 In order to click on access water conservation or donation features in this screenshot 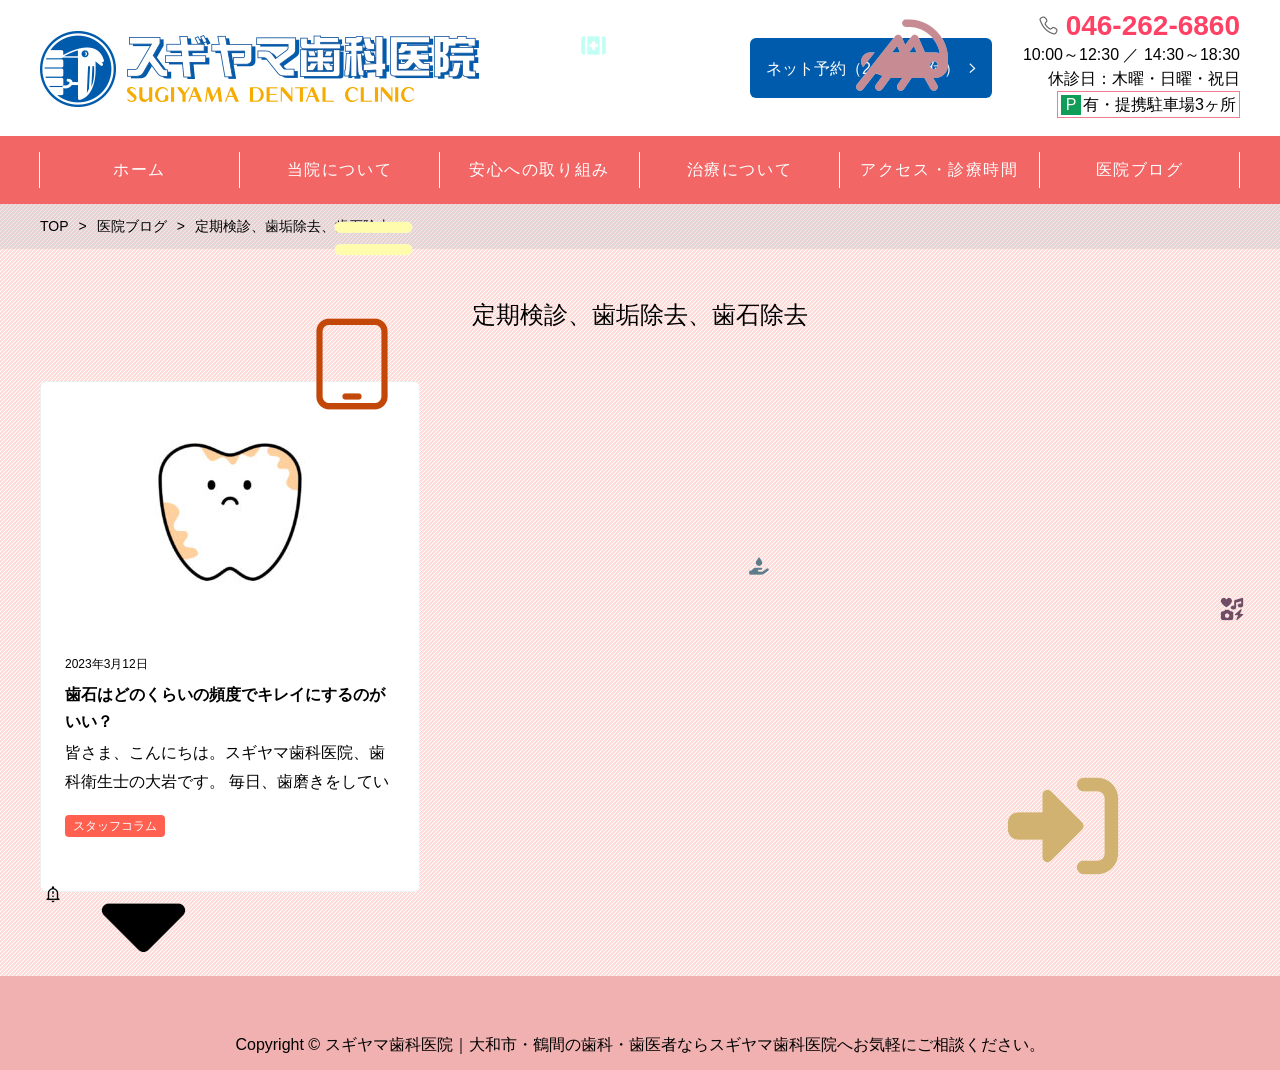, I will do `click(759, 566)`.